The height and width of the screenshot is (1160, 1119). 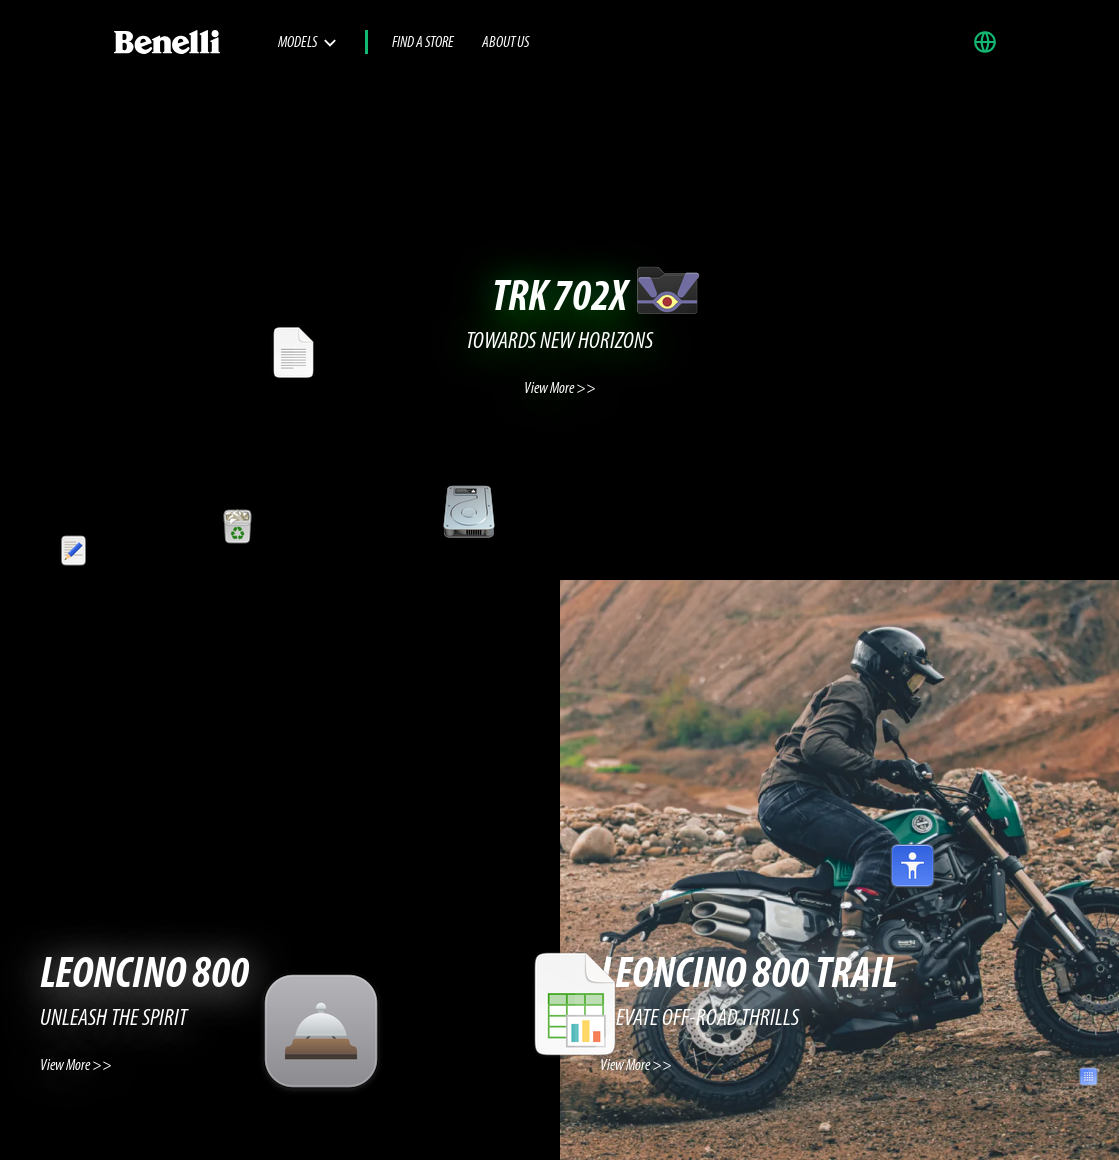 I want to click on open the text editor application, so click(x=73, y=550).